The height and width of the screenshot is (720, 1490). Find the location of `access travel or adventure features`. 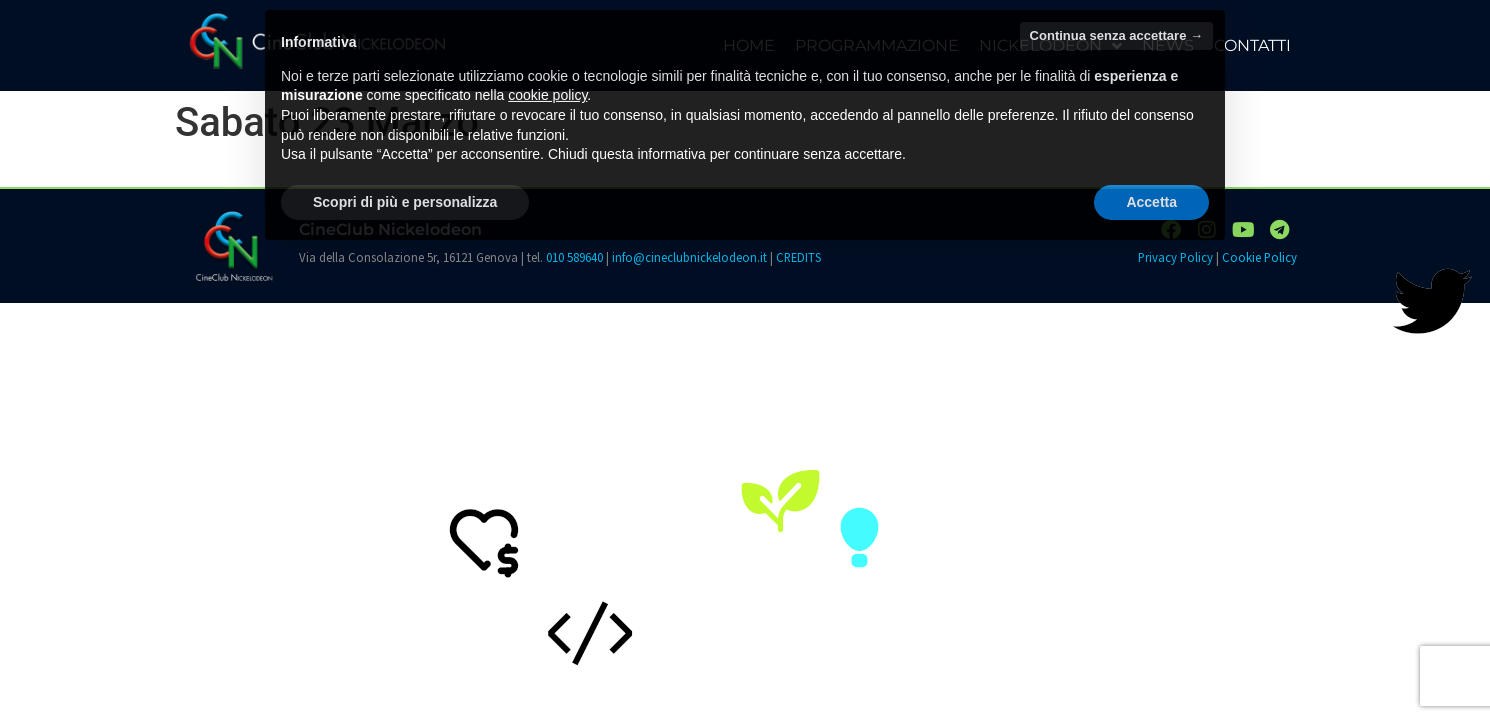

access travel or adventure features is located at coordinates (859, 537).